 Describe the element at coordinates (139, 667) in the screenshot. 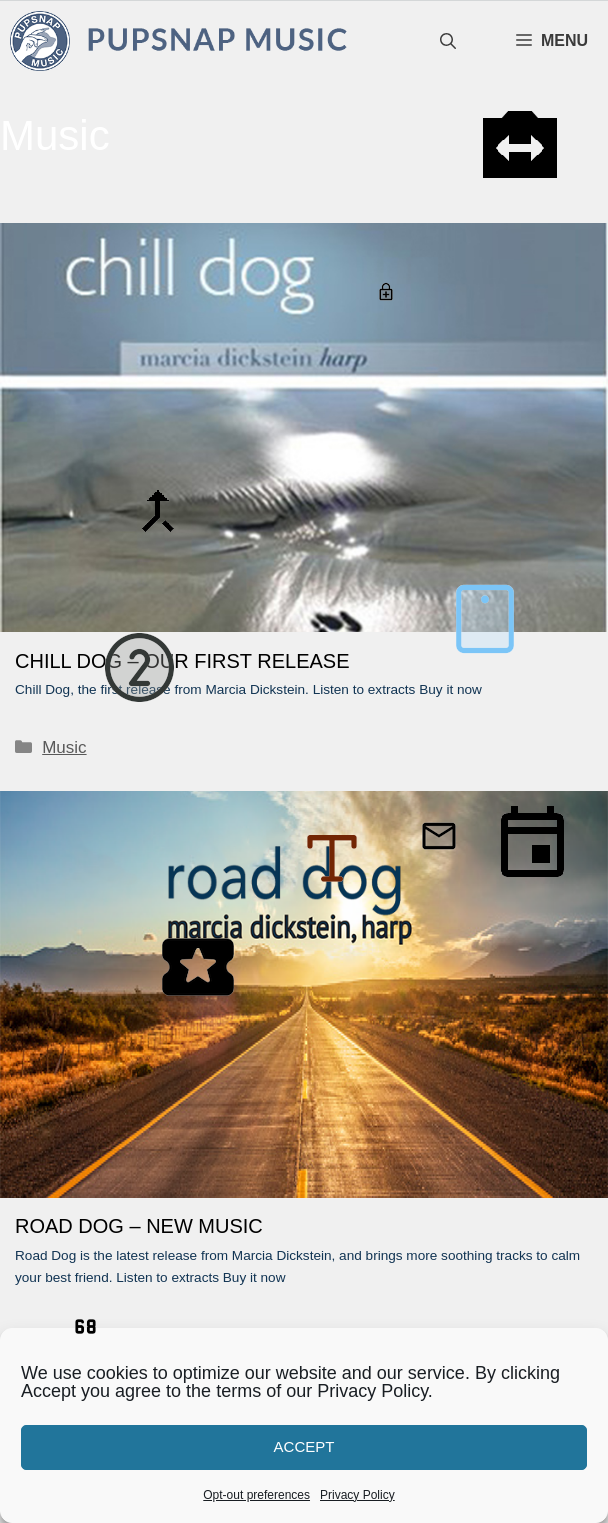

I see `indicates step two in a multi-step process` at that location.